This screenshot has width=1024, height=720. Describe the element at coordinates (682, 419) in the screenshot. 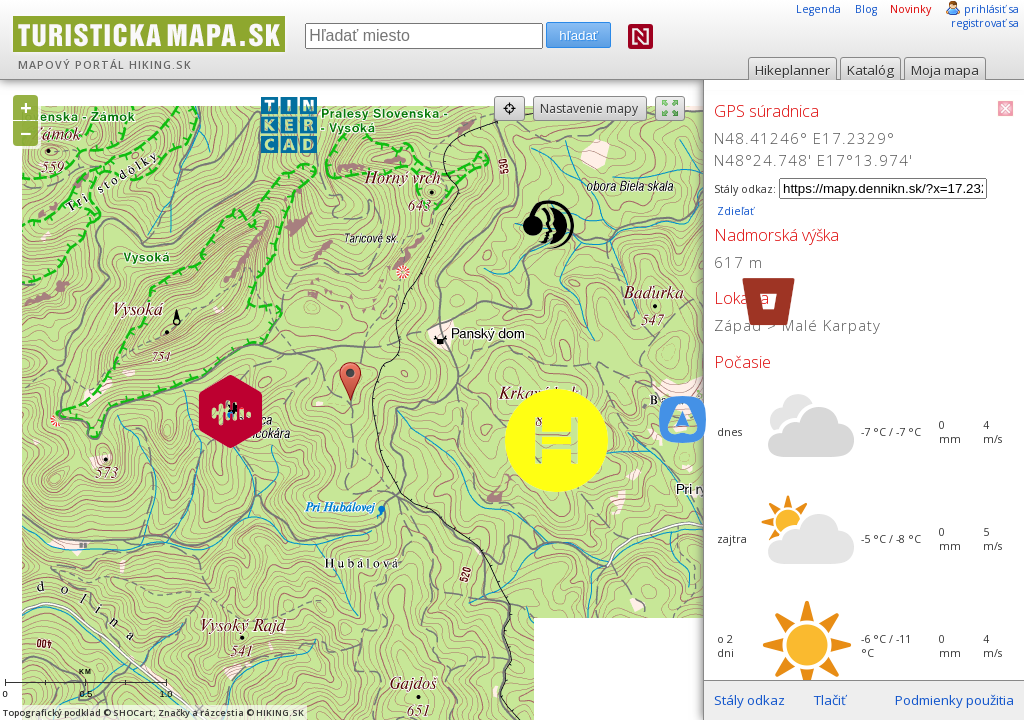

I see `AdonisJS framework logo` at that location.